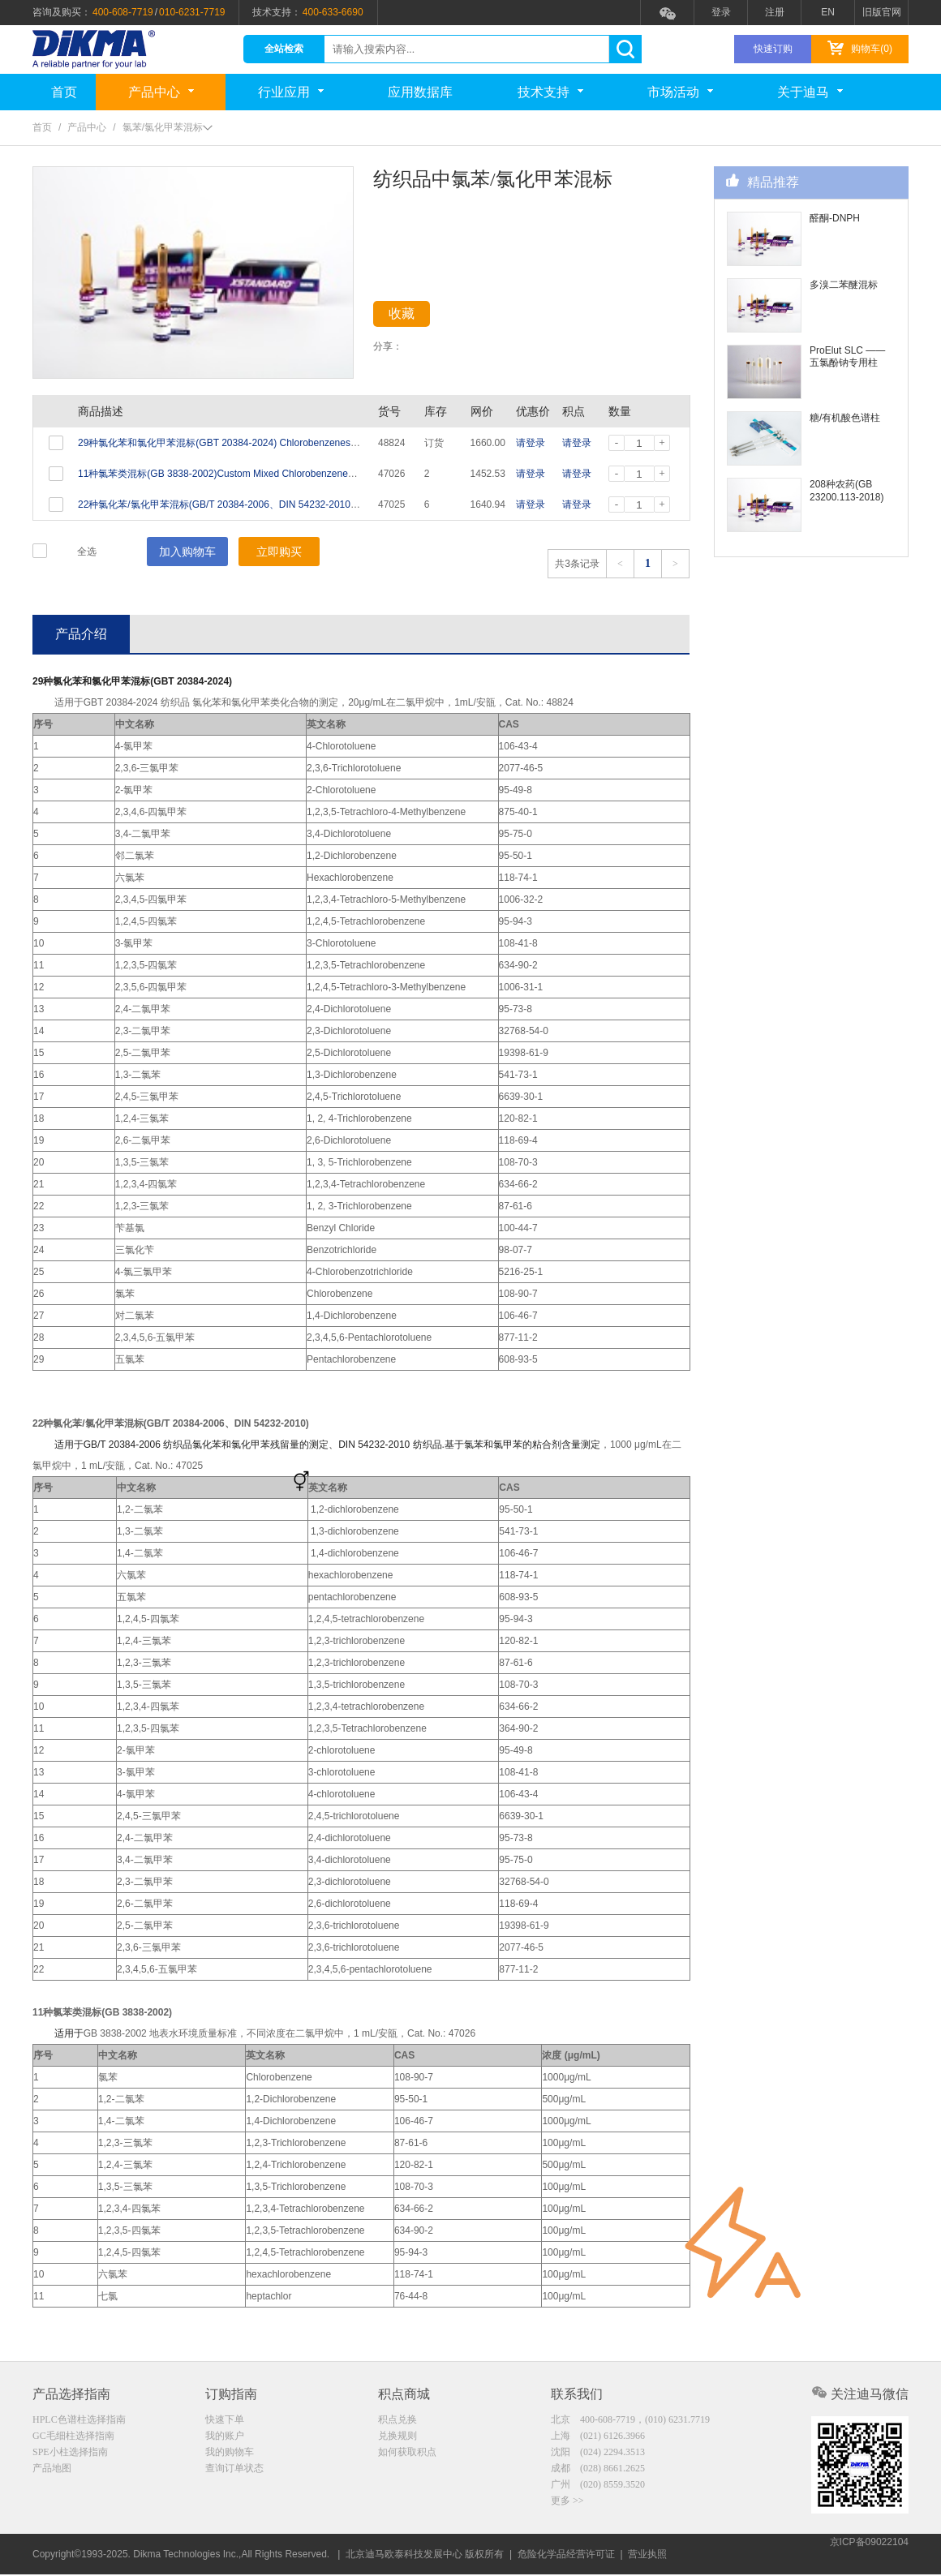 The image size is (941, 2576). Describe the element at coordinates (300, 1480) in the screenshot. I see `select intersex gender identity` at that location.